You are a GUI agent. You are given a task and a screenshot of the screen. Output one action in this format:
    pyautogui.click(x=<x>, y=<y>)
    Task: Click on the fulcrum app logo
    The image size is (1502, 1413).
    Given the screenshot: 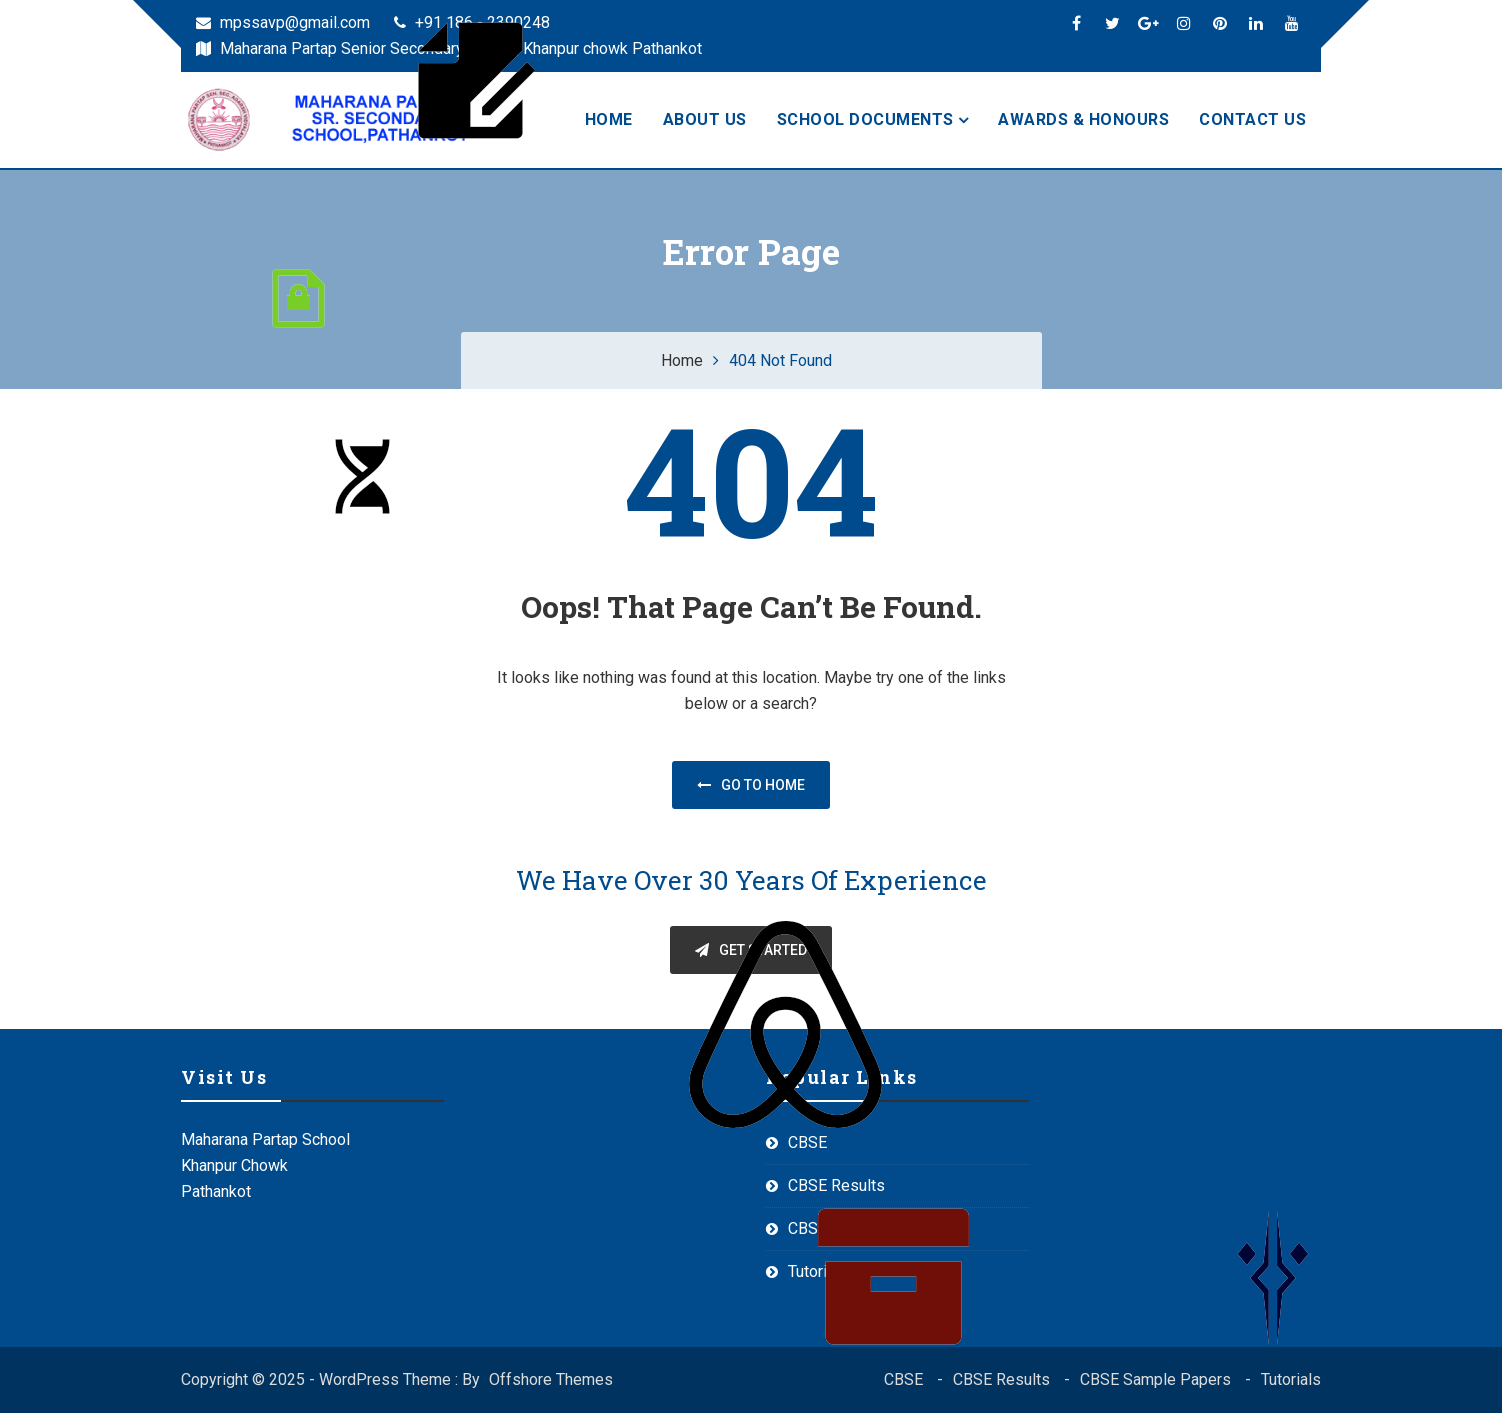 What is the action you would take?
    pyautogui.click(x=1273, y=1278)
    